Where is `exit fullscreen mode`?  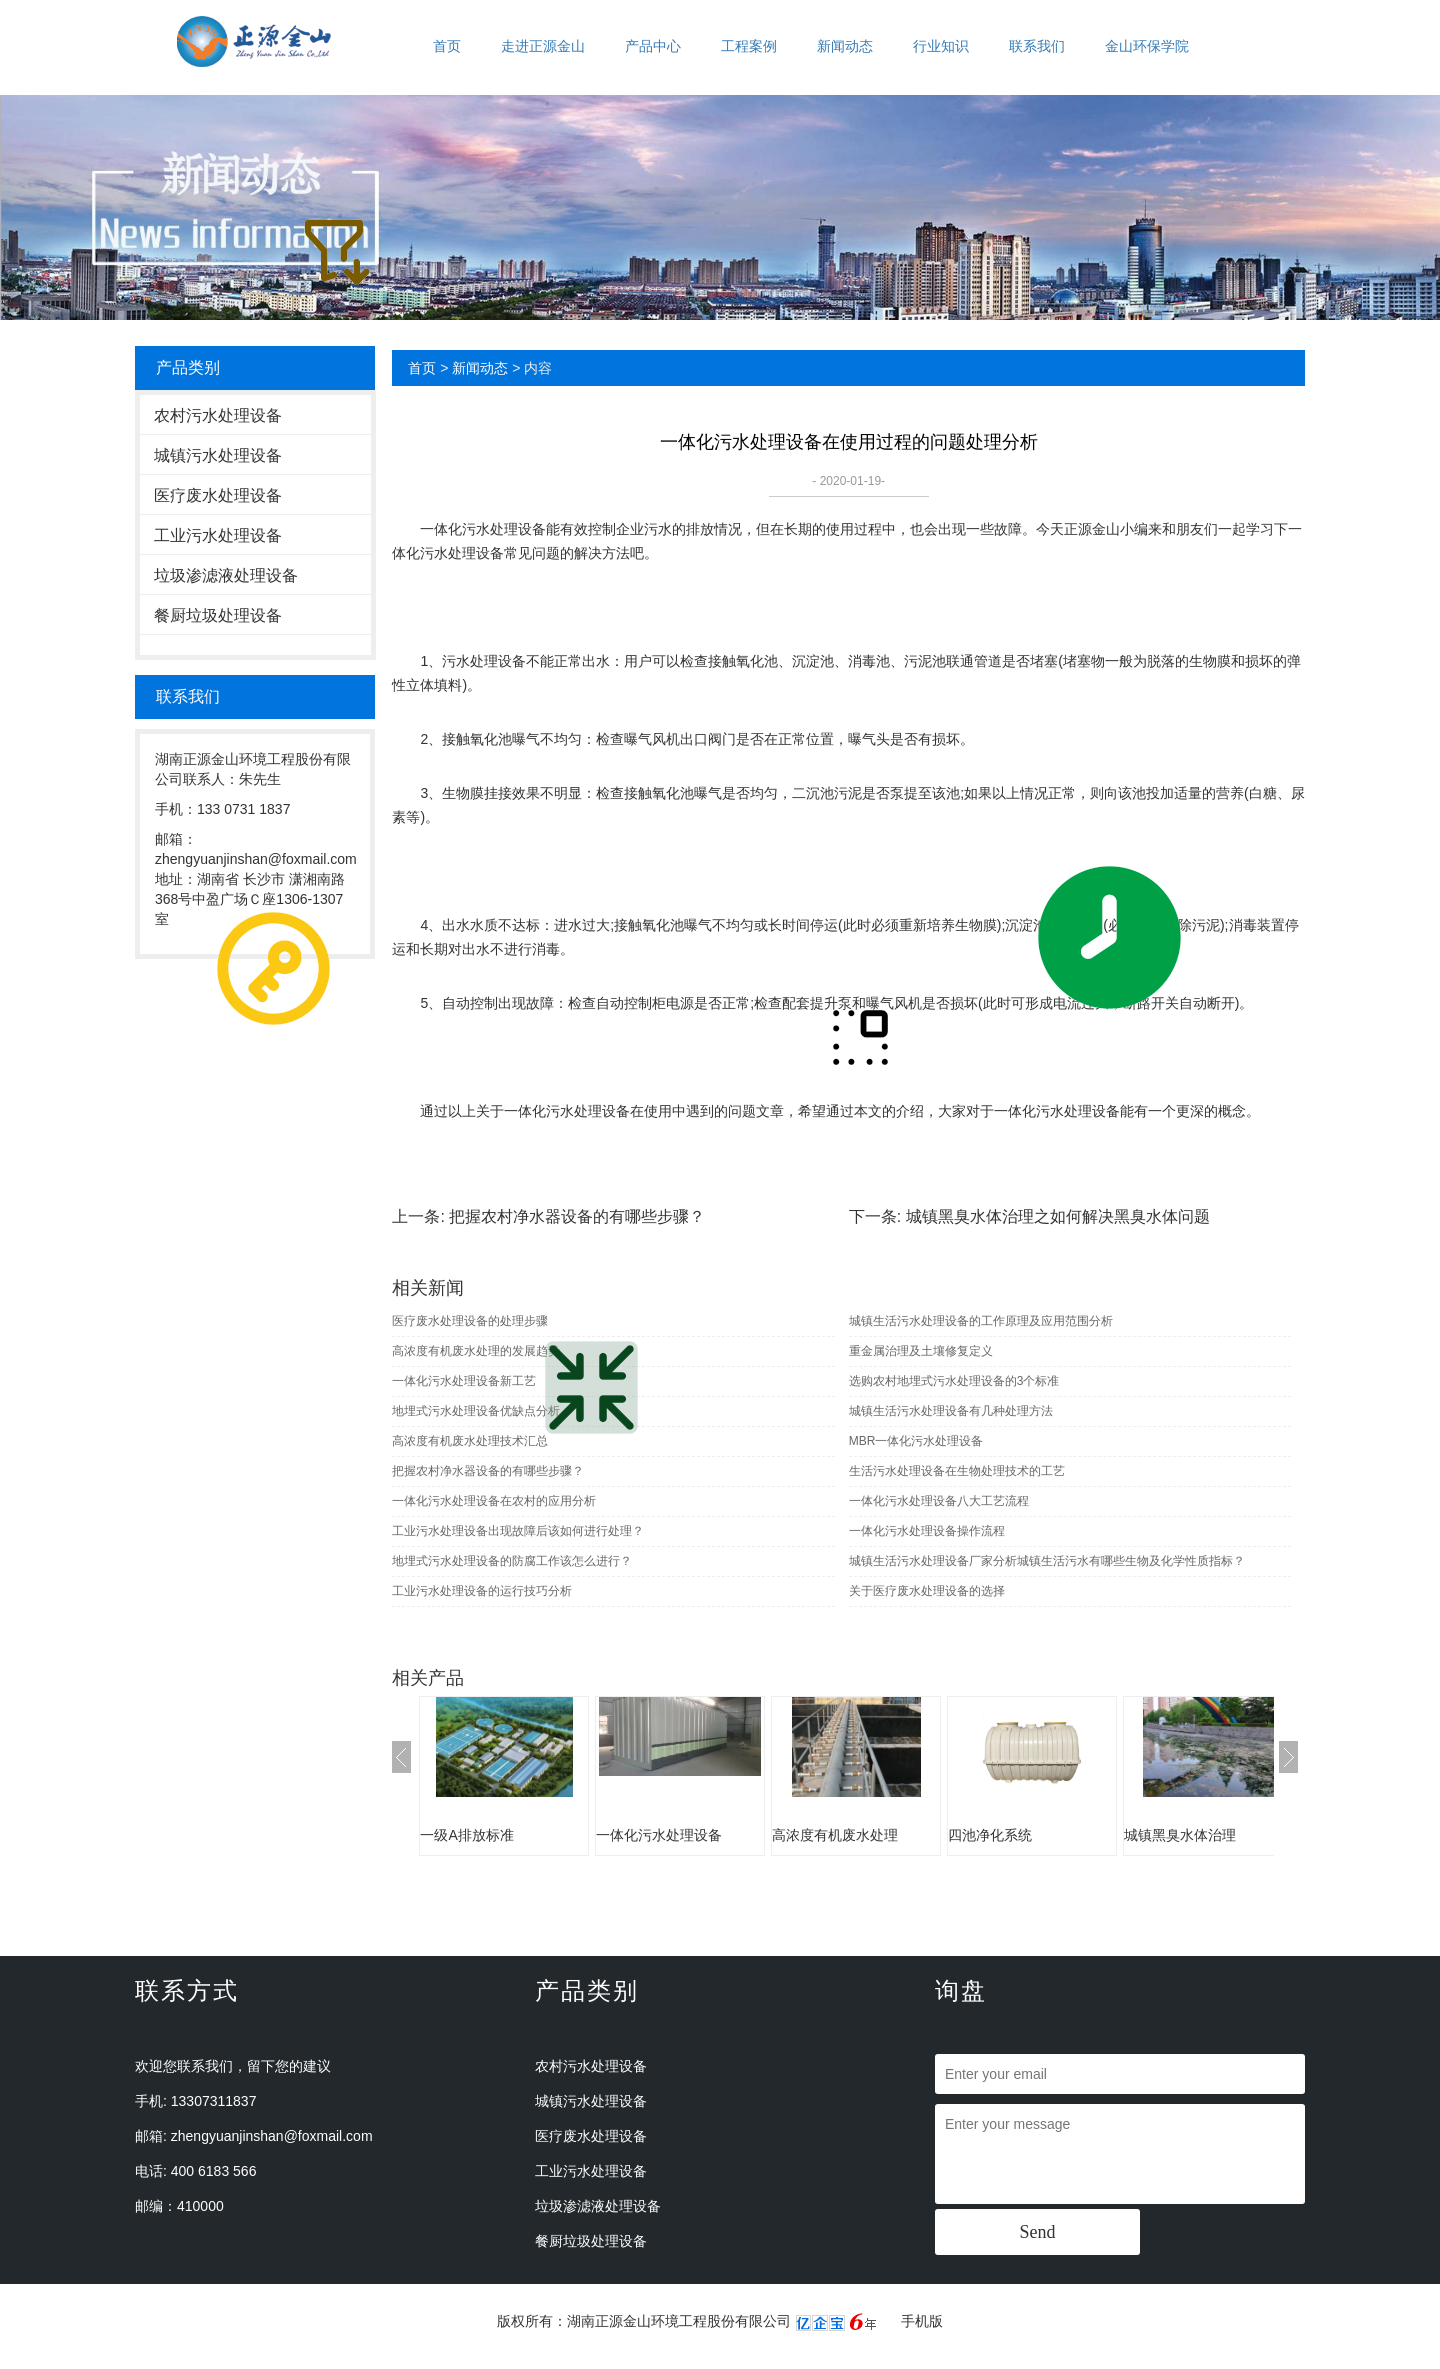
exit fullscreen mode is located at coordinates (591, 1387).